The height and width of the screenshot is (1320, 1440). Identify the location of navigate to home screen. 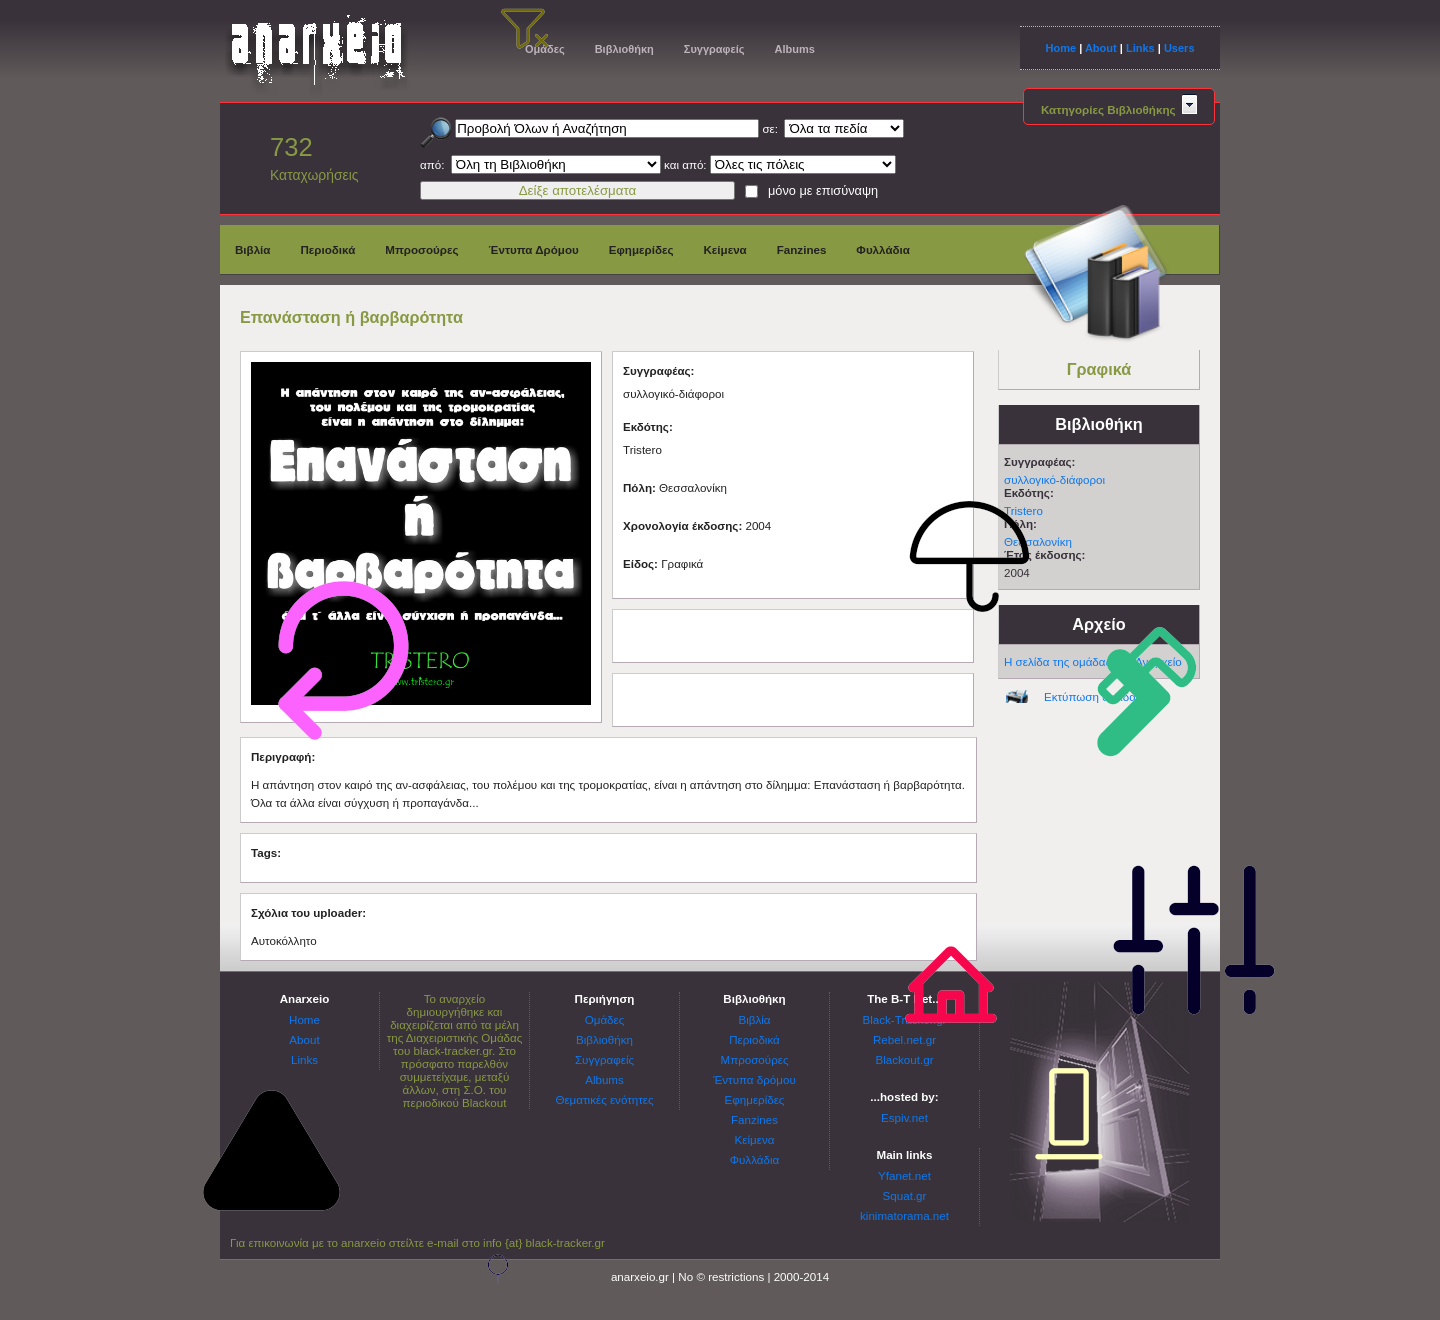
(951, 986).